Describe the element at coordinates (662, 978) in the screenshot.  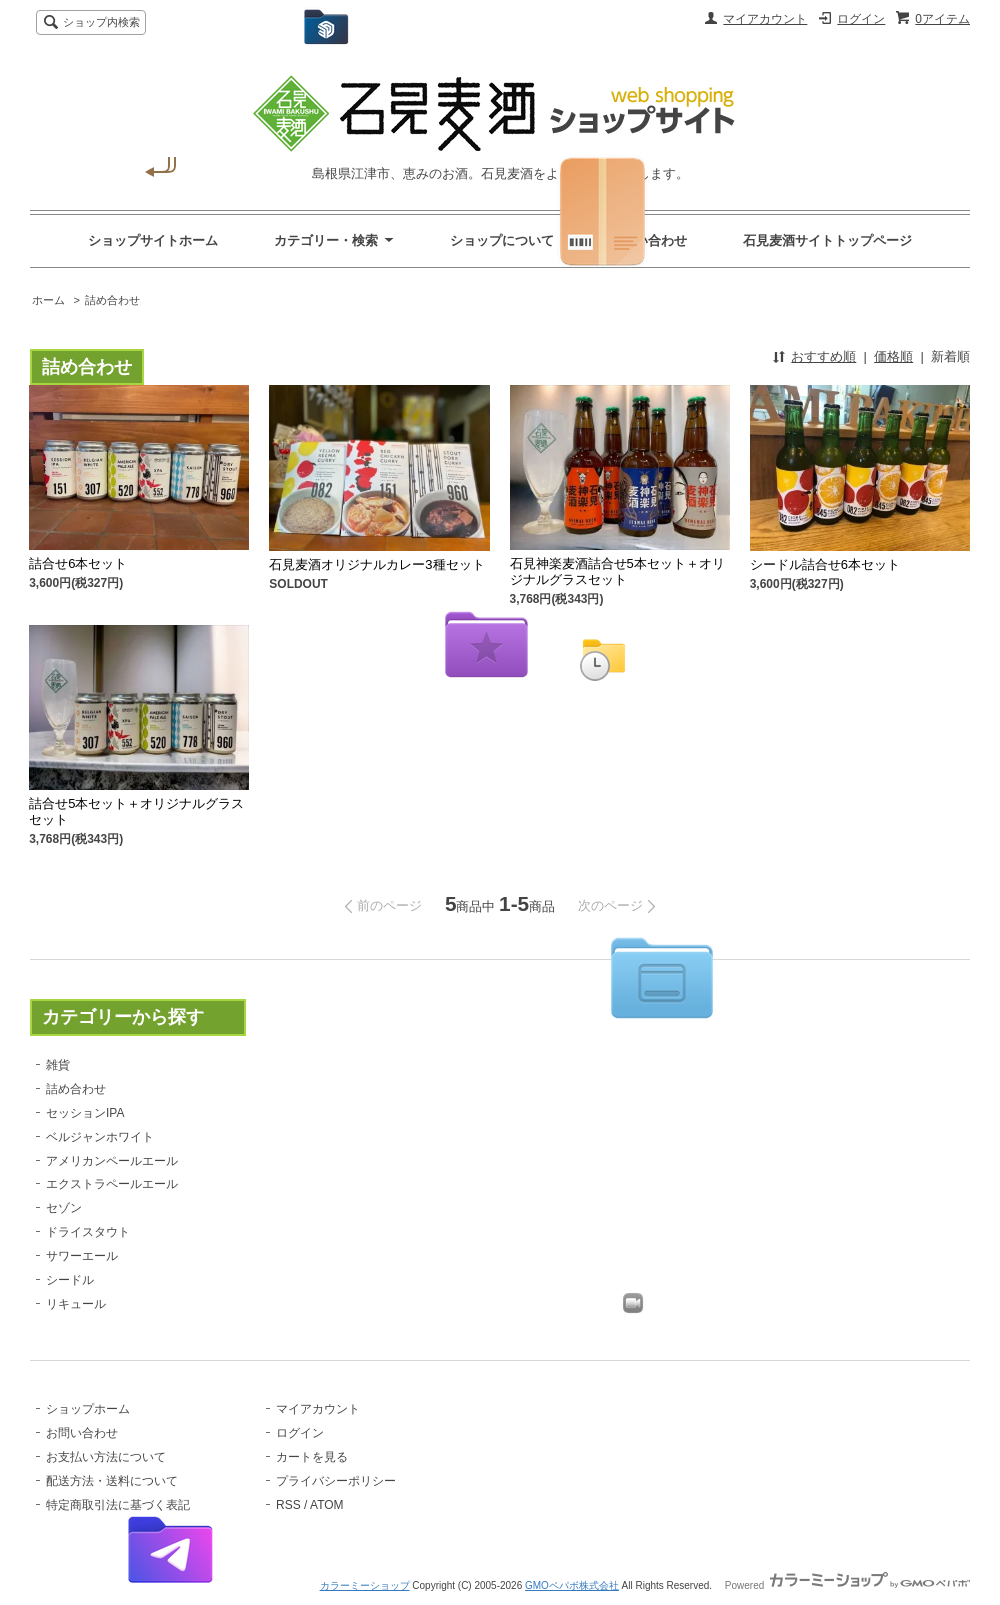
I see `open your desktop folder` at that location.